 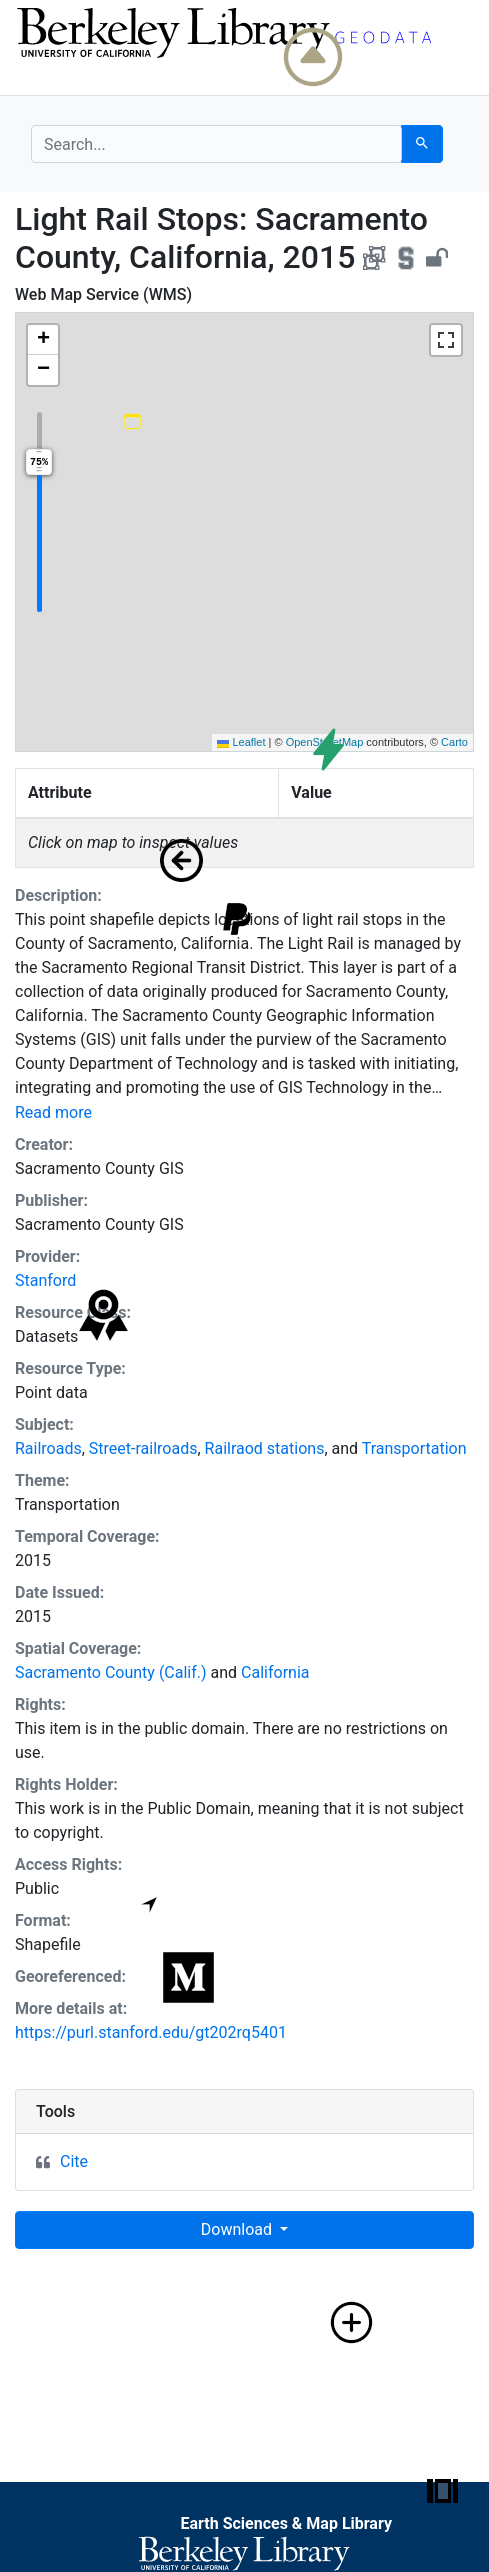 What do you see at coordinates (328, 749) in the screenshot?
I see `toggle flash on for camera` at bounding box center [328, 749].